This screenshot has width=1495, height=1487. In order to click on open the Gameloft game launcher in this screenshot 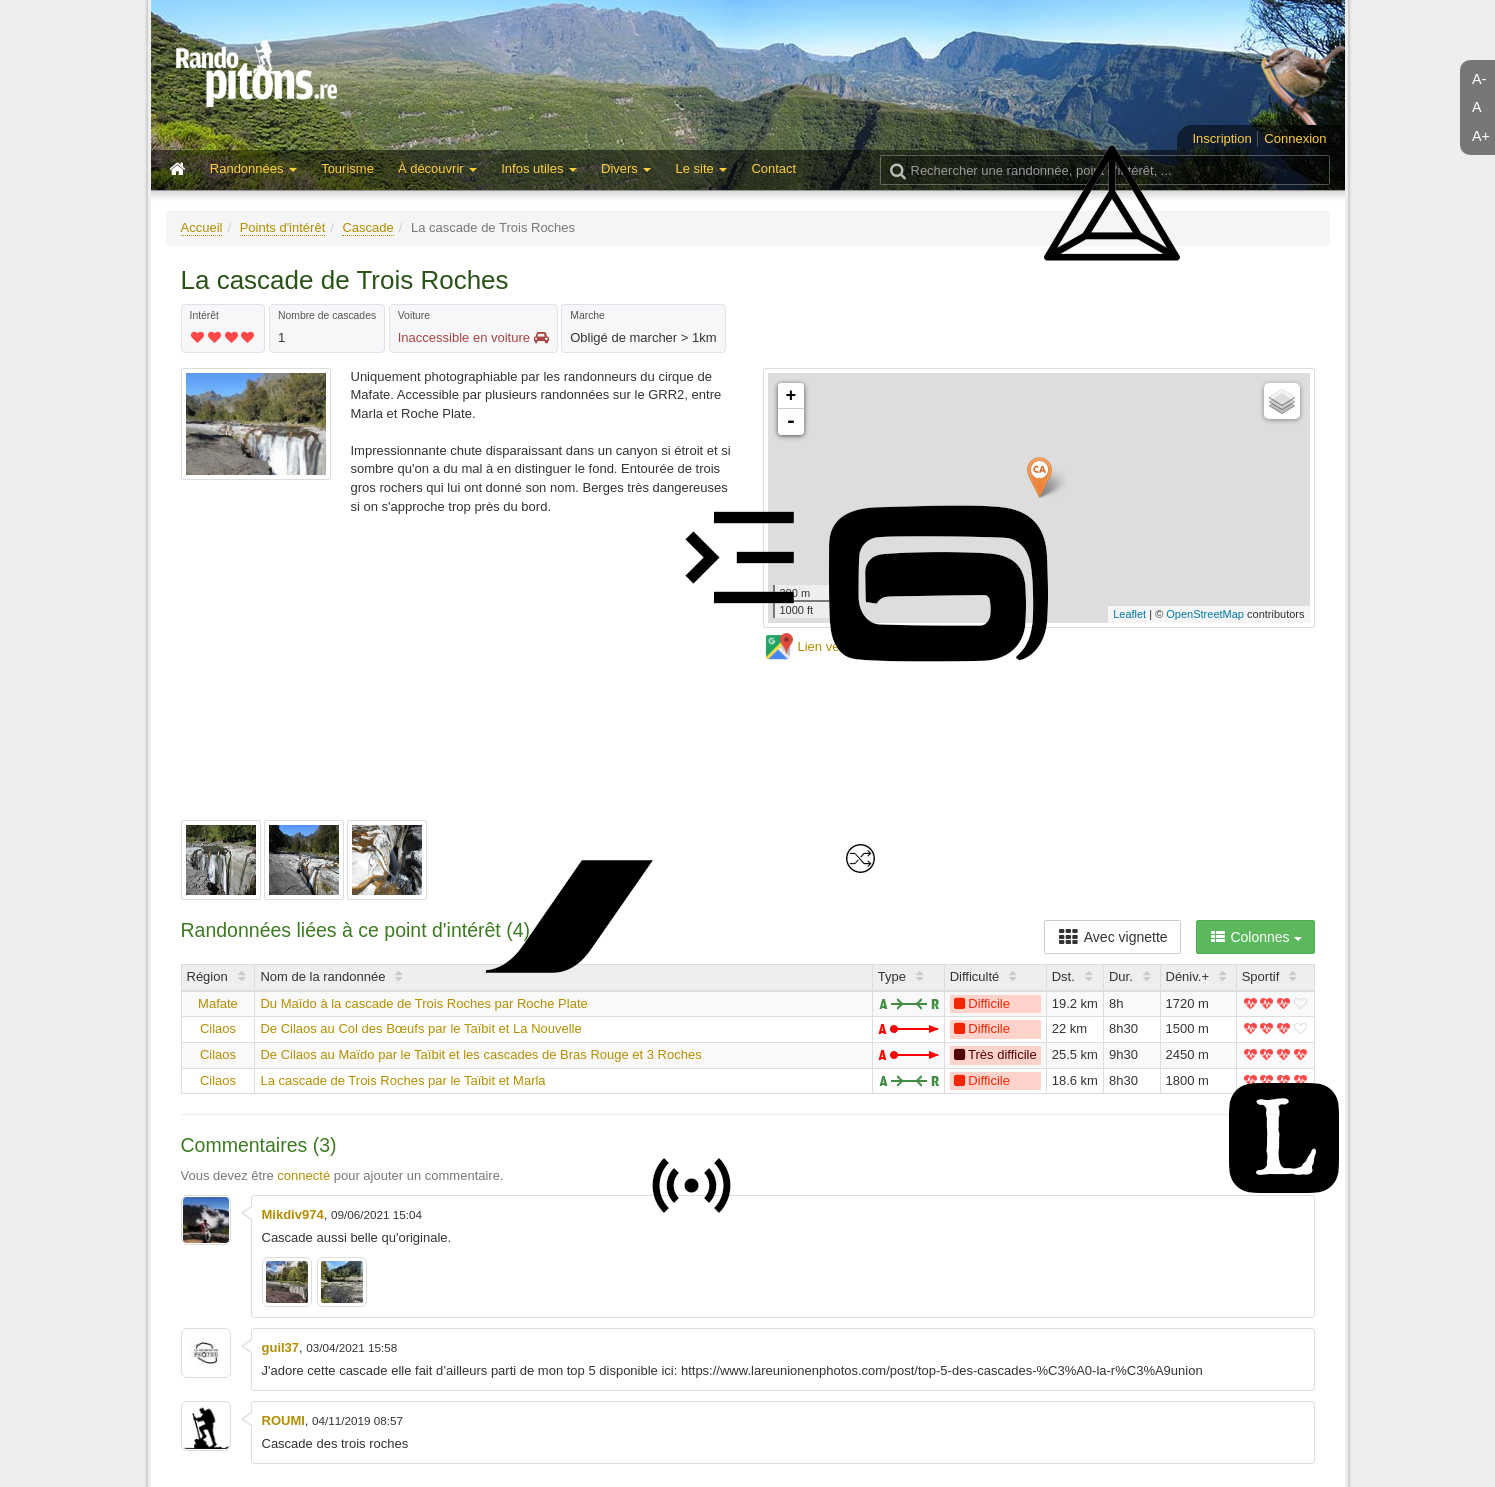, I will do `click(938, 583)`.